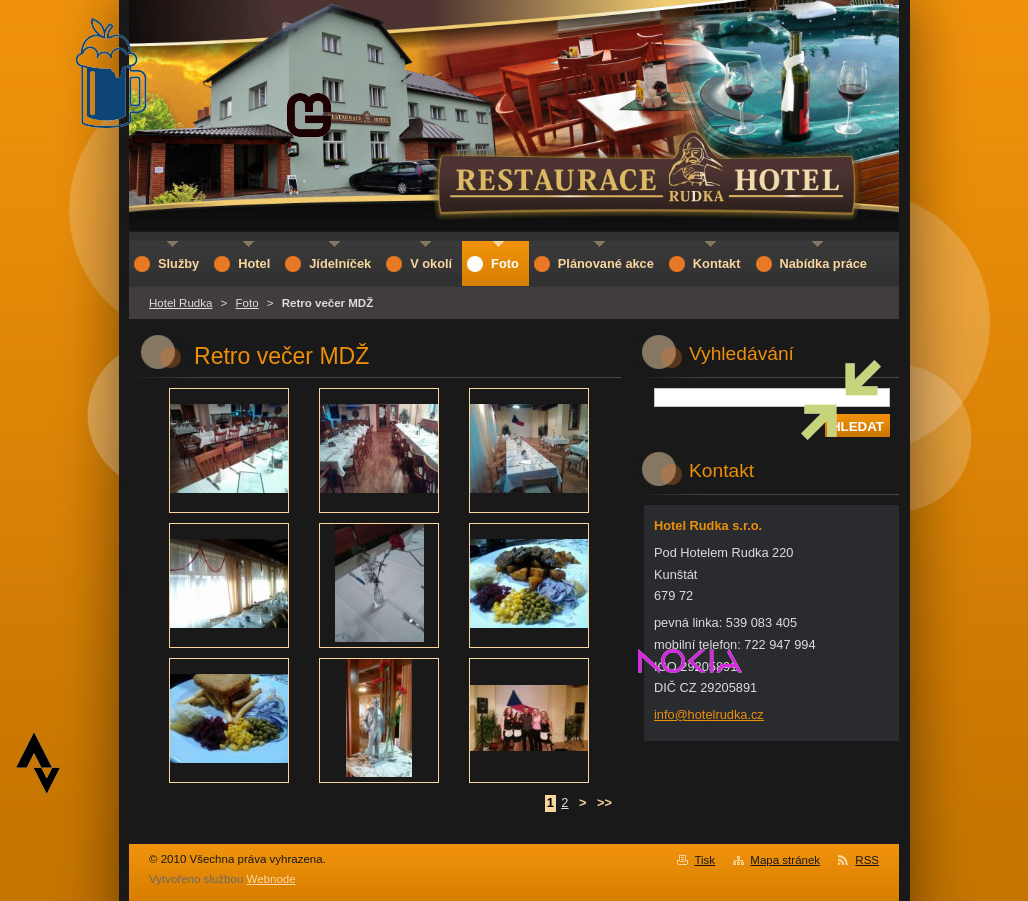 The height and width of the screenshot is (901, 1028). What do you see at coordinates (38, 763) in the screenshot?
I see `open the Strava app` at bounding box center [38, 763].